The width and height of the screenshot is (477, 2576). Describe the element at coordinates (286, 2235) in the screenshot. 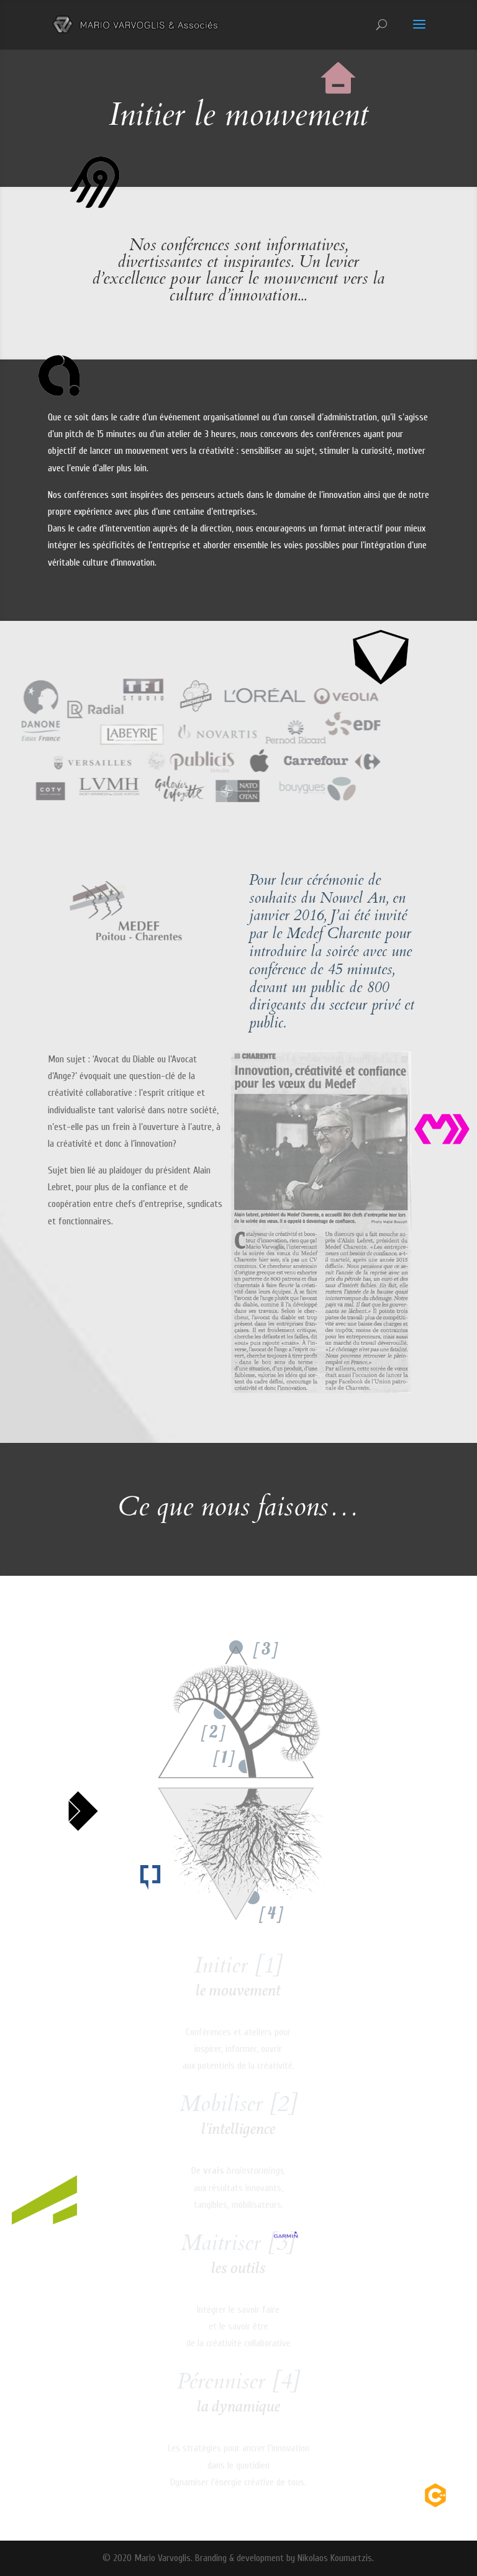

I see `garmin app or service branding` at that location.